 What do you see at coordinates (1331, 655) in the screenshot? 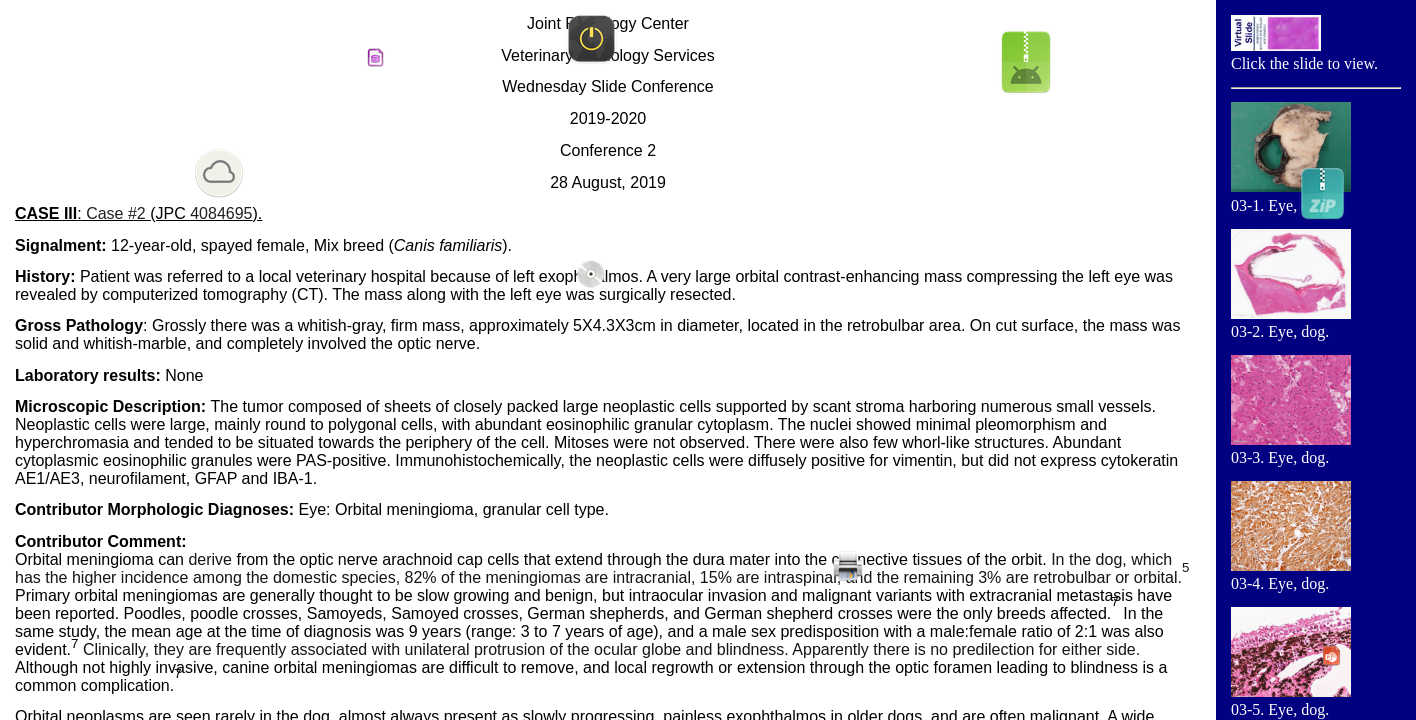
I see `a microsoft powerpoint file` at bounding box center [1331, 655].